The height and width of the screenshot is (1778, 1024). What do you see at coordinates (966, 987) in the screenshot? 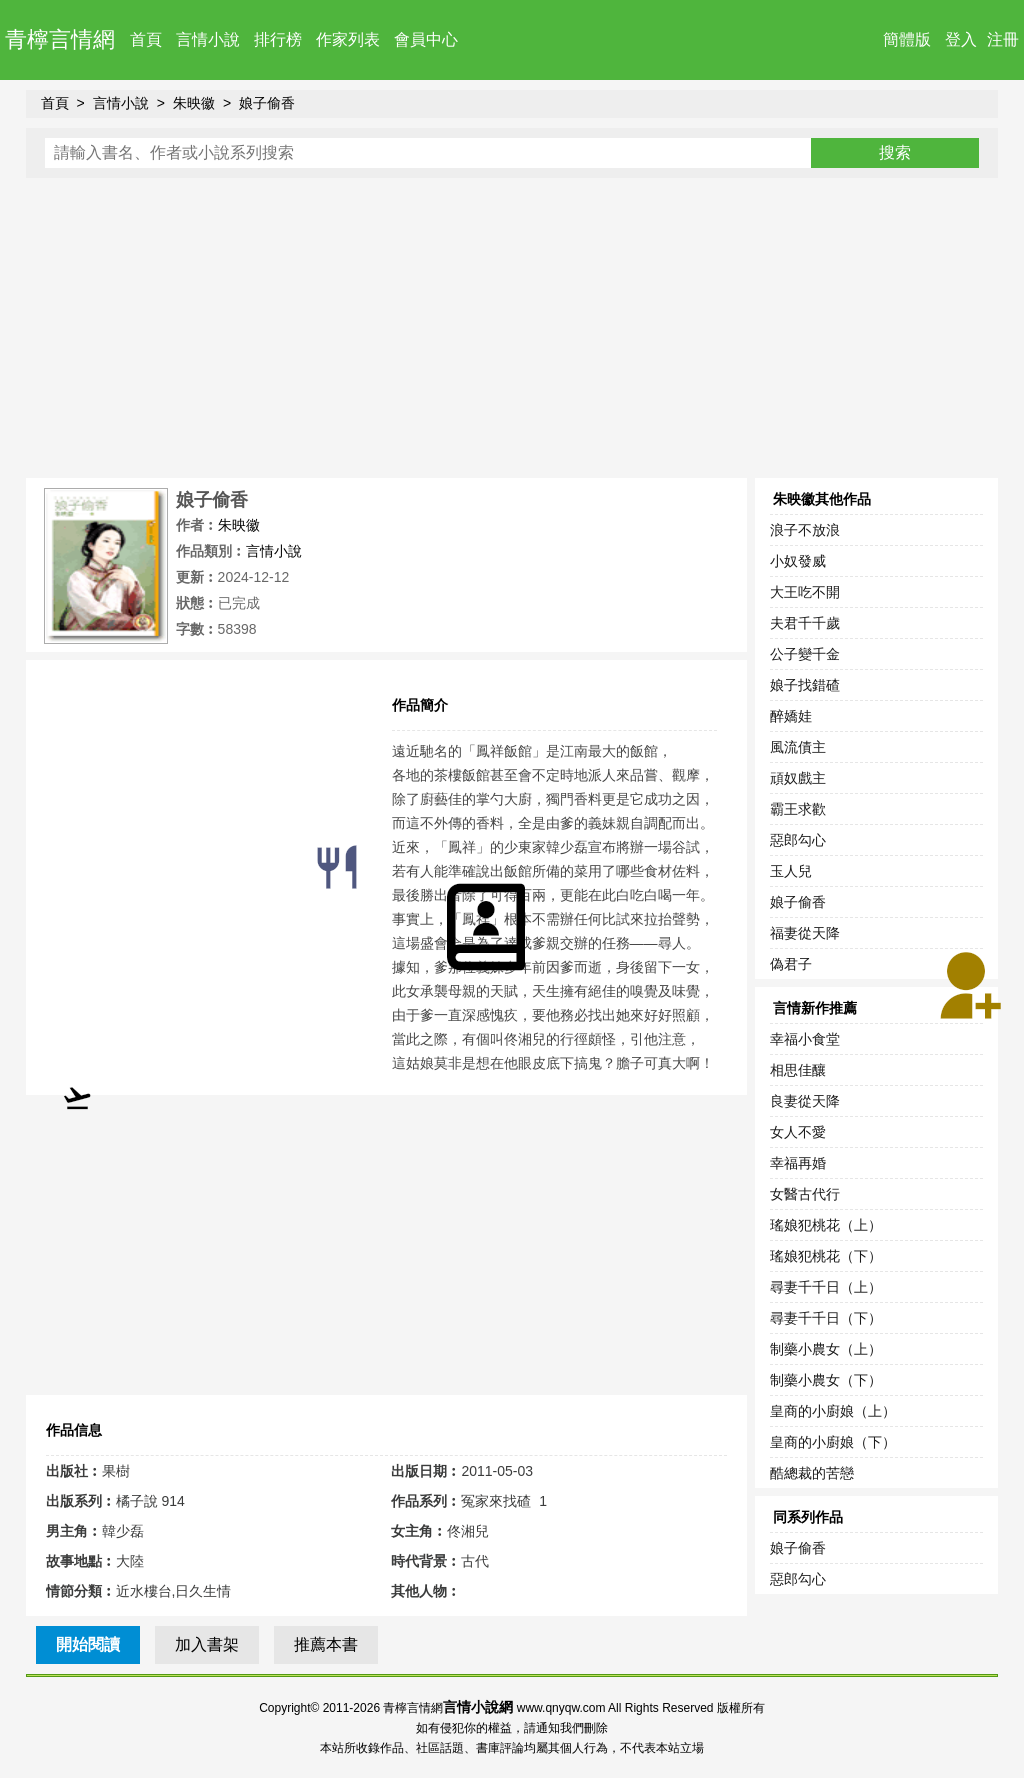
I see `add a new user or contact` at bounding box center [966, 987].